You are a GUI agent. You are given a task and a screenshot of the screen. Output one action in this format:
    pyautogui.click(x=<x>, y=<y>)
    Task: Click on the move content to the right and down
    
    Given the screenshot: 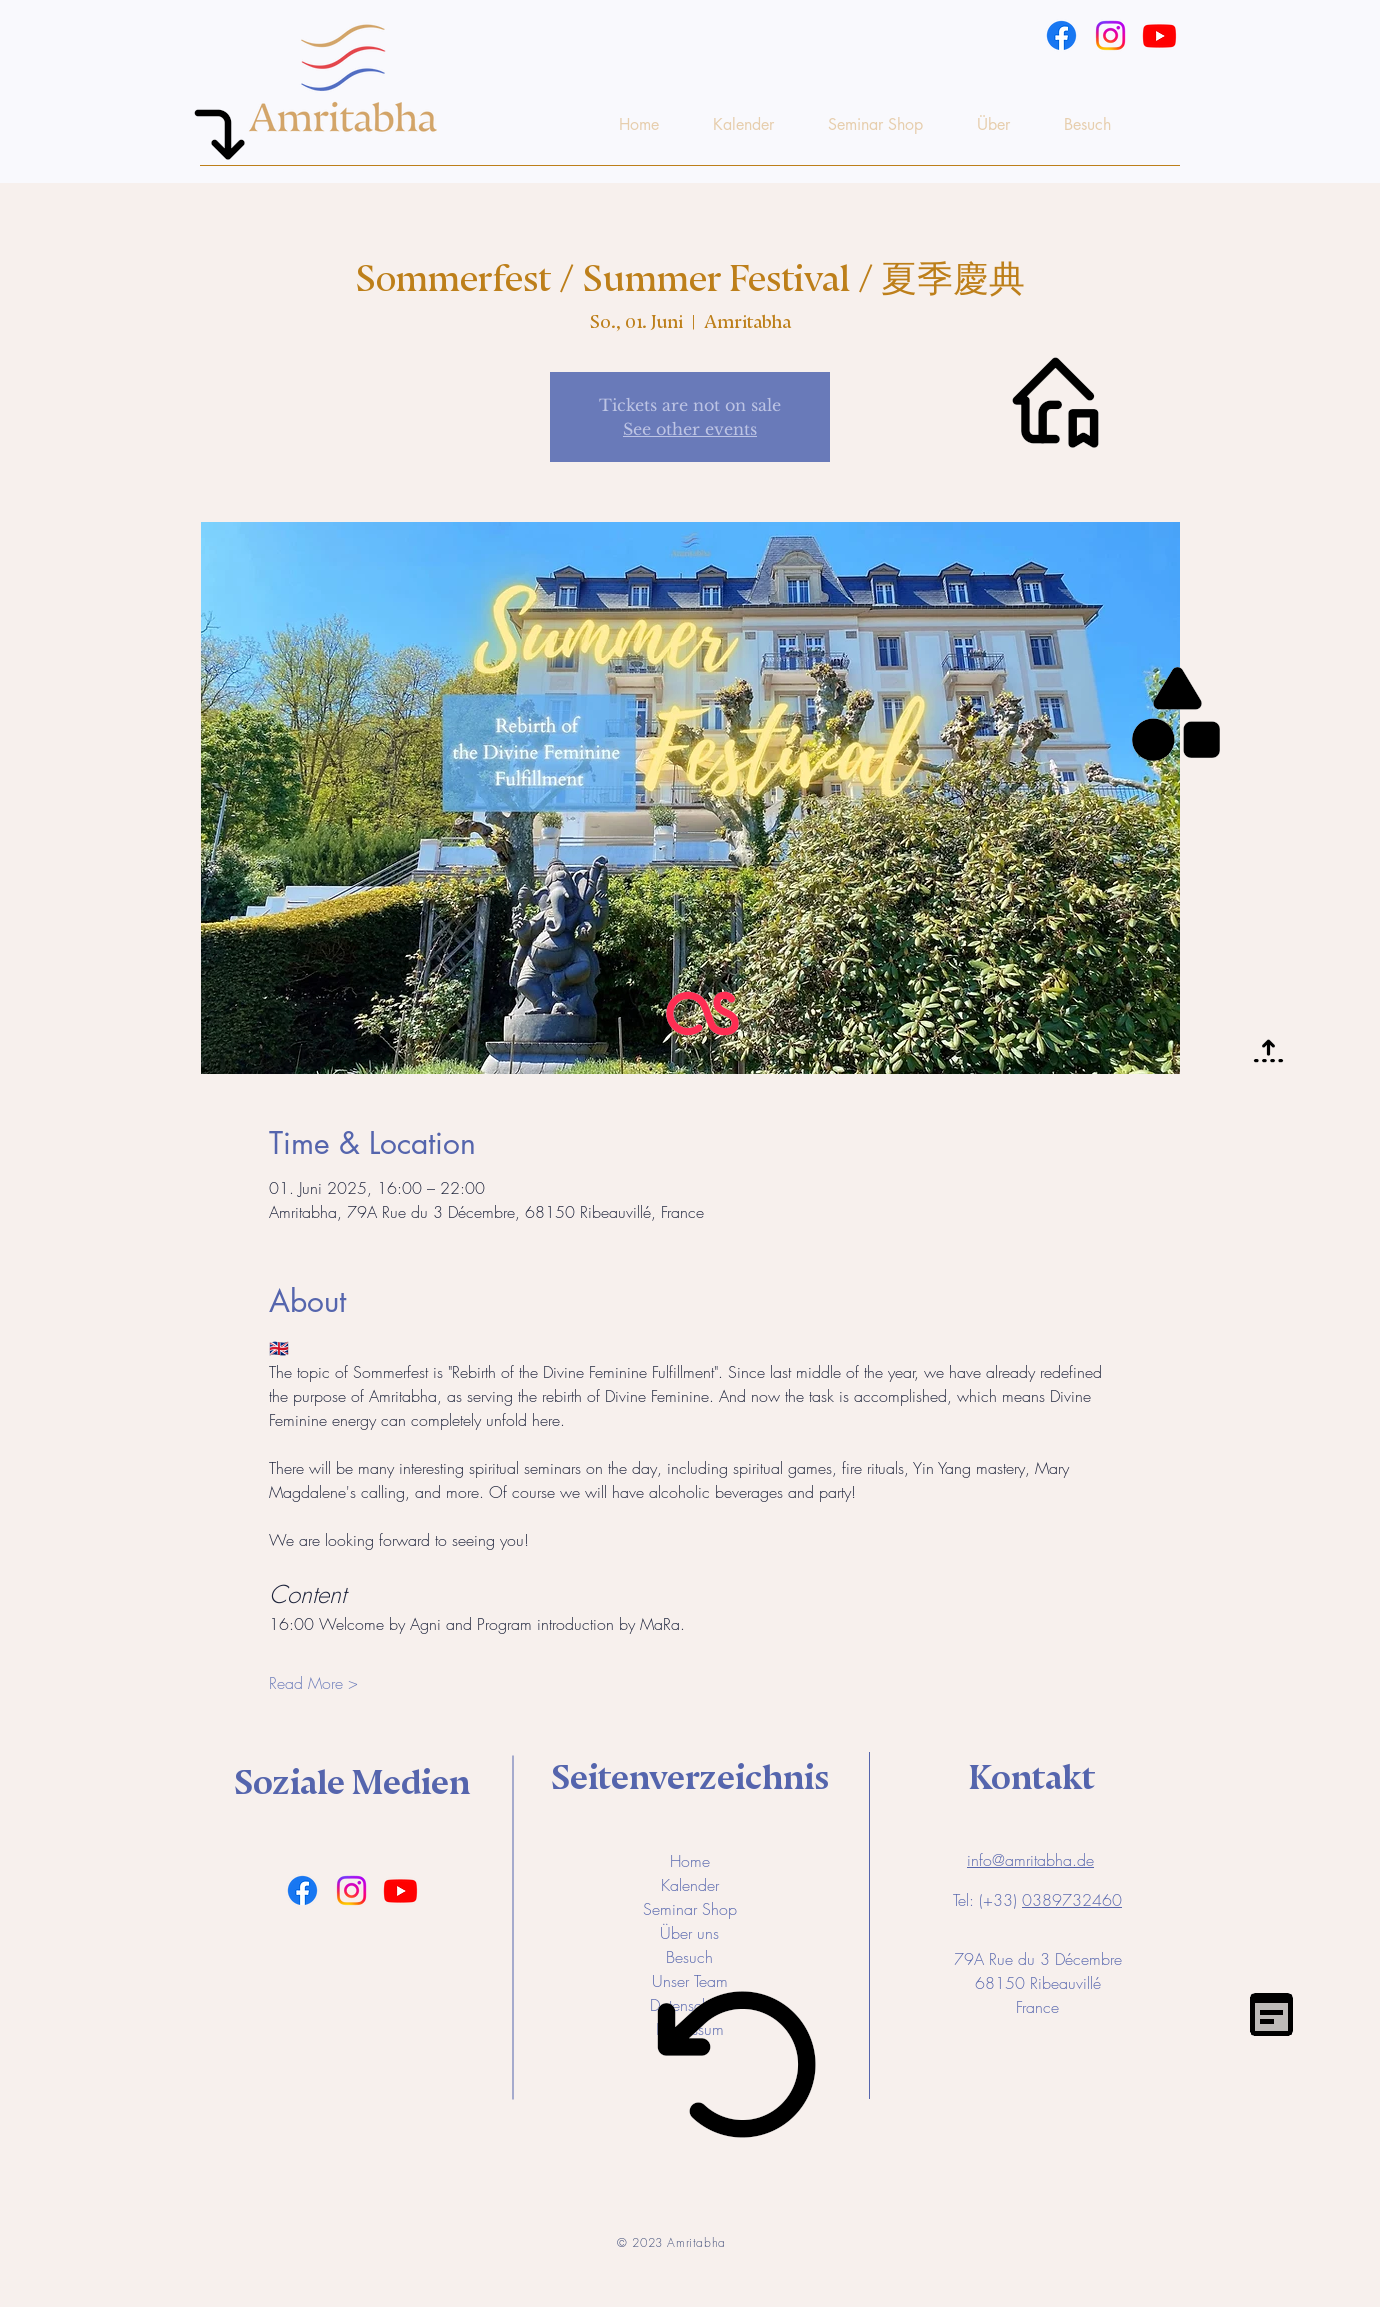 What is the action you would take?
    pyautogui.click(x=218, y=133)
    